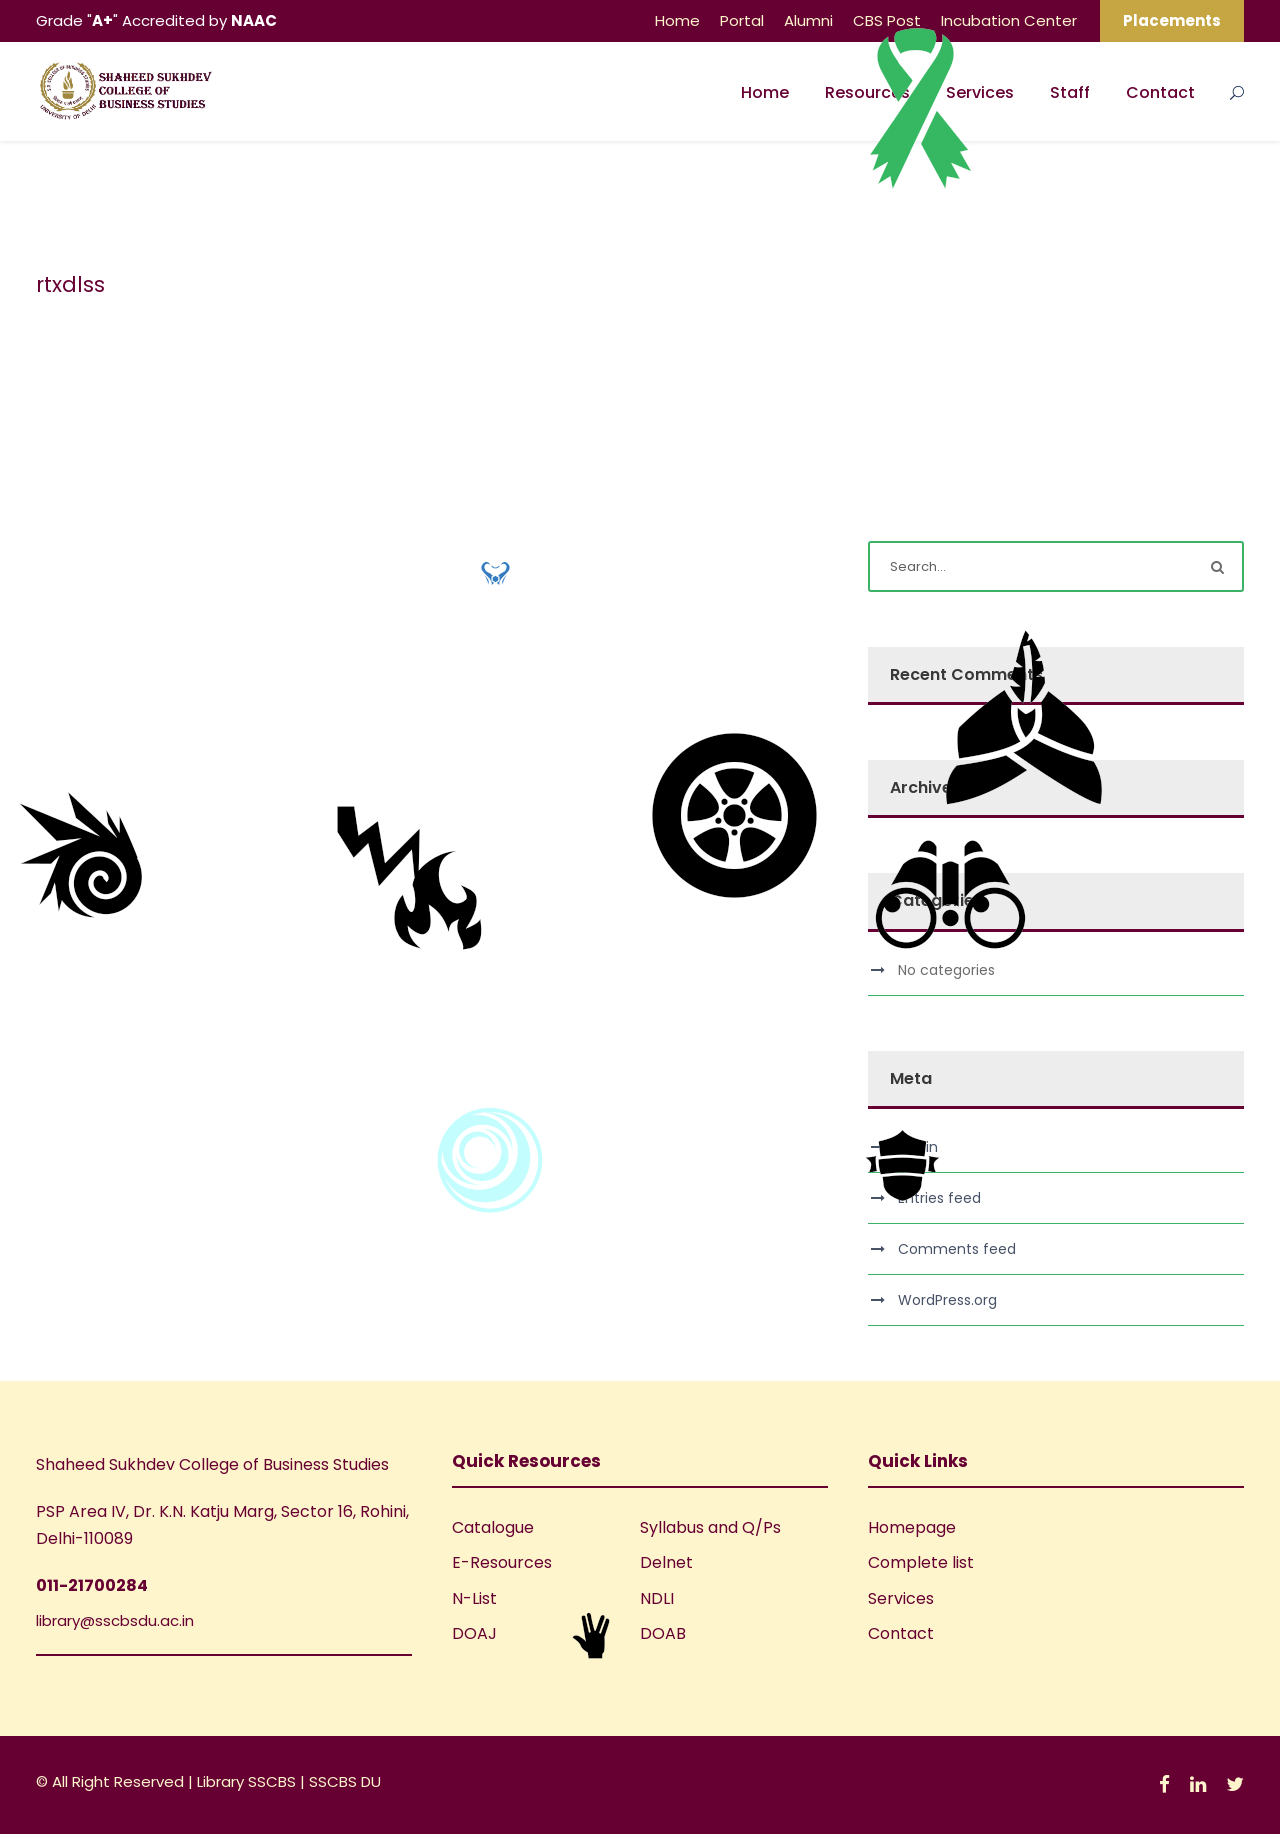  Describe the element at coordinates (734, 815) in the screenshot. I see `access vehicle or tire settings` at that location.